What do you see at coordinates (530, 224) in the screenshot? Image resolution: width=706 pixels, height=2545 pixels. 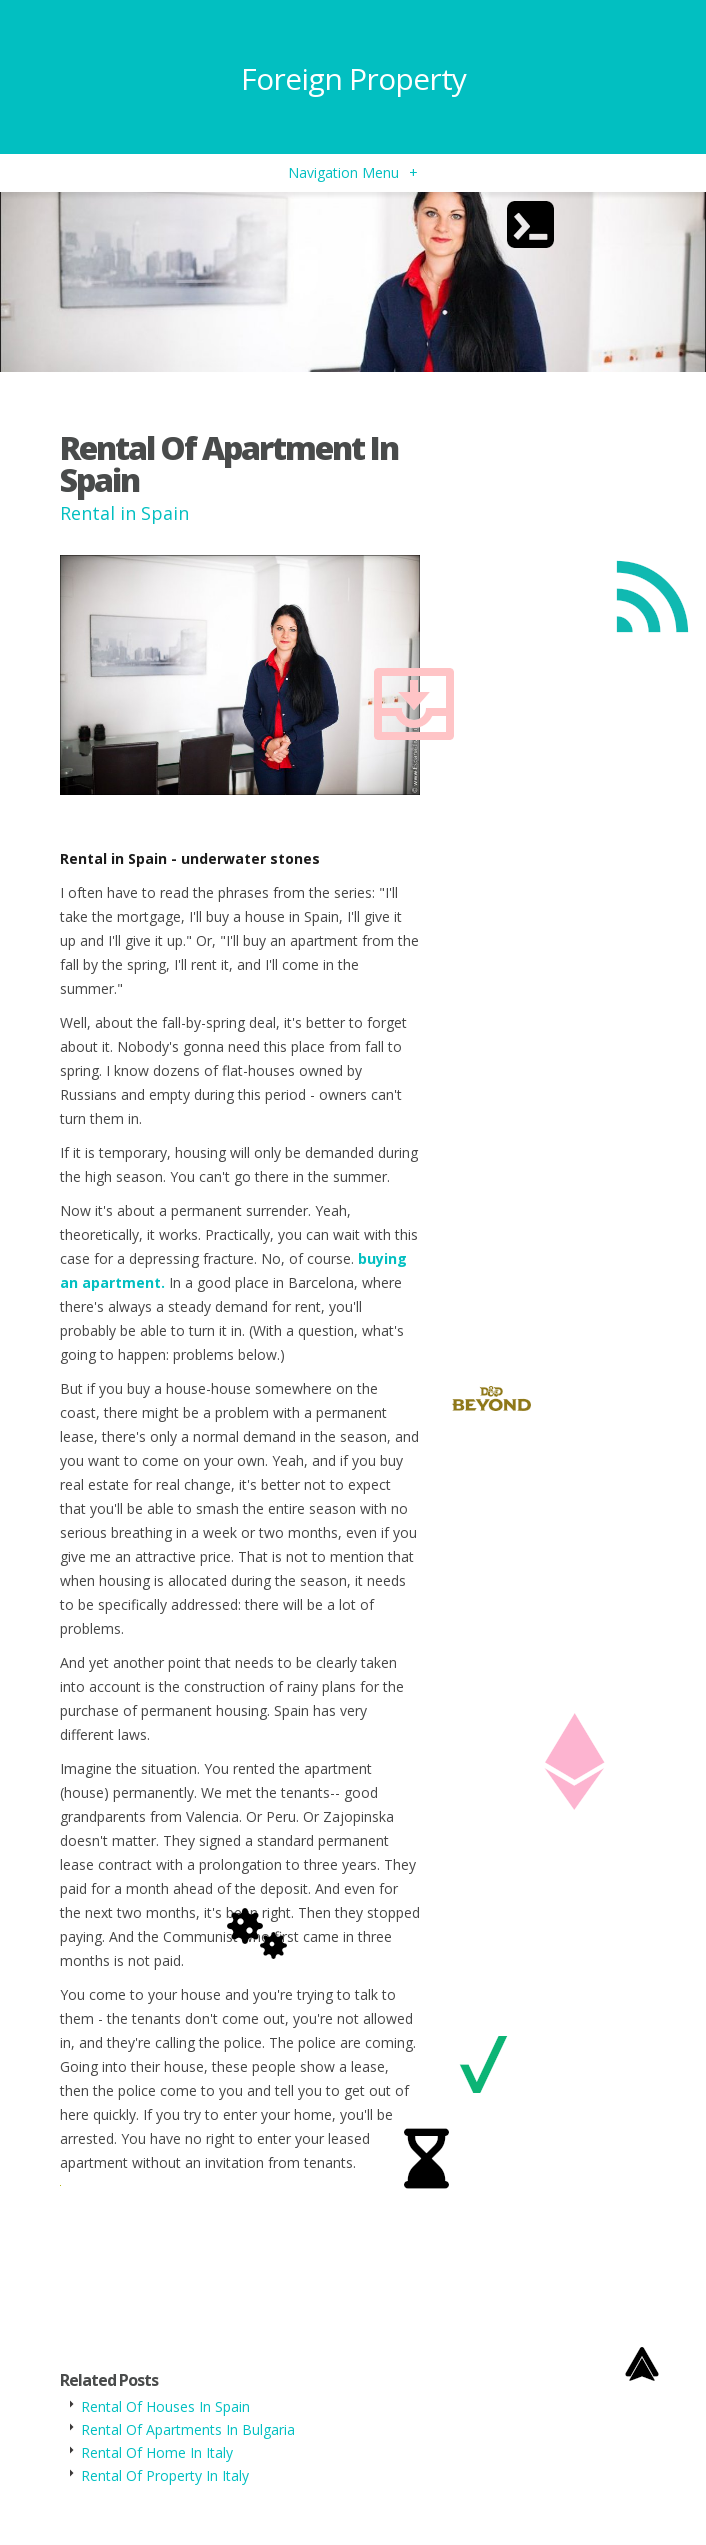 I see `visit the Educative learning platform` at bounding box center [530, 224].